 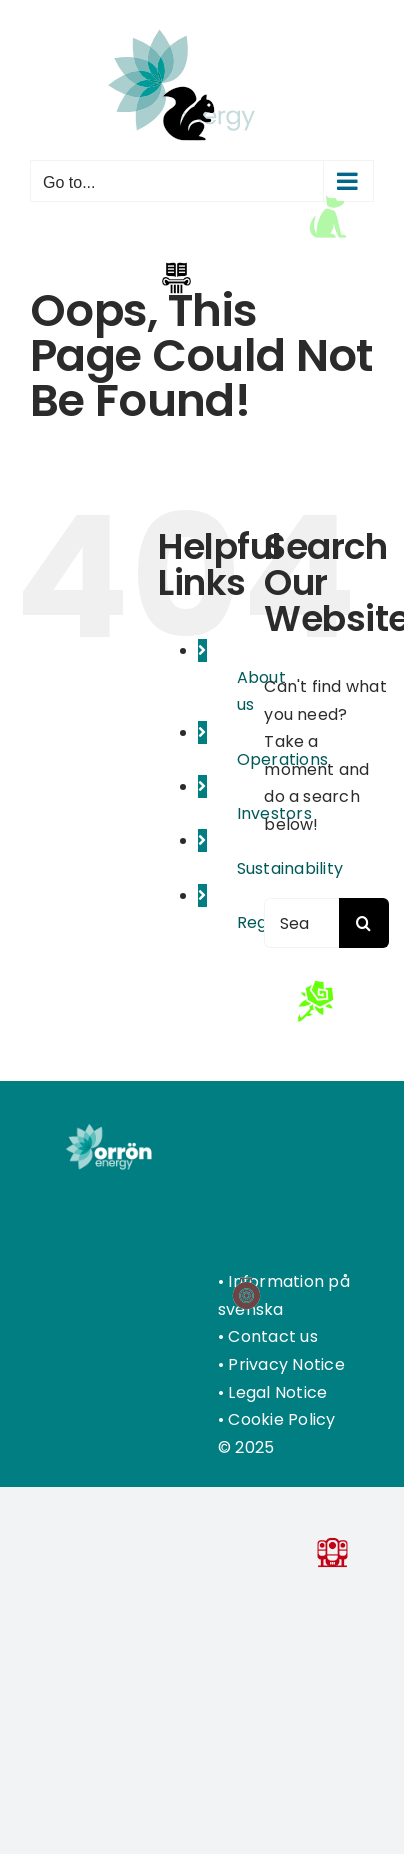 I want to click on select a rose or flower item in a game inventory, so click(x=313, y=1001).